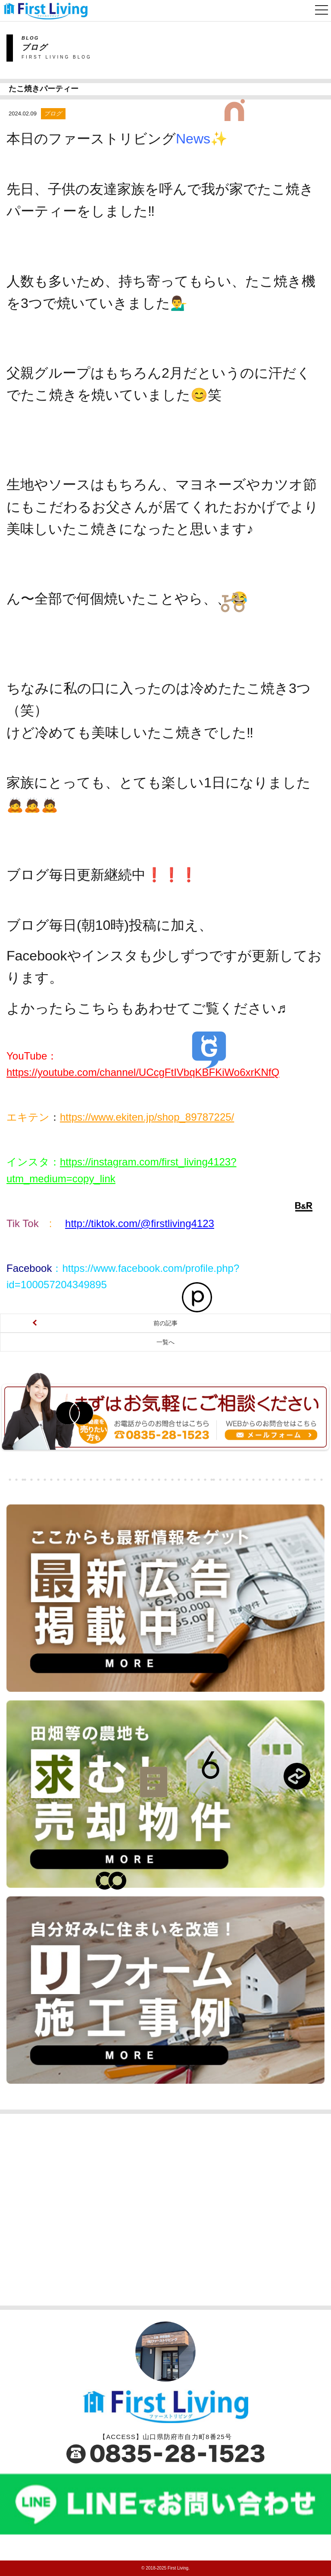  Describe the element at coordinates (210, 1765) in the screenshot. I see `indicates item number 6 in a list or sequence` at that location.